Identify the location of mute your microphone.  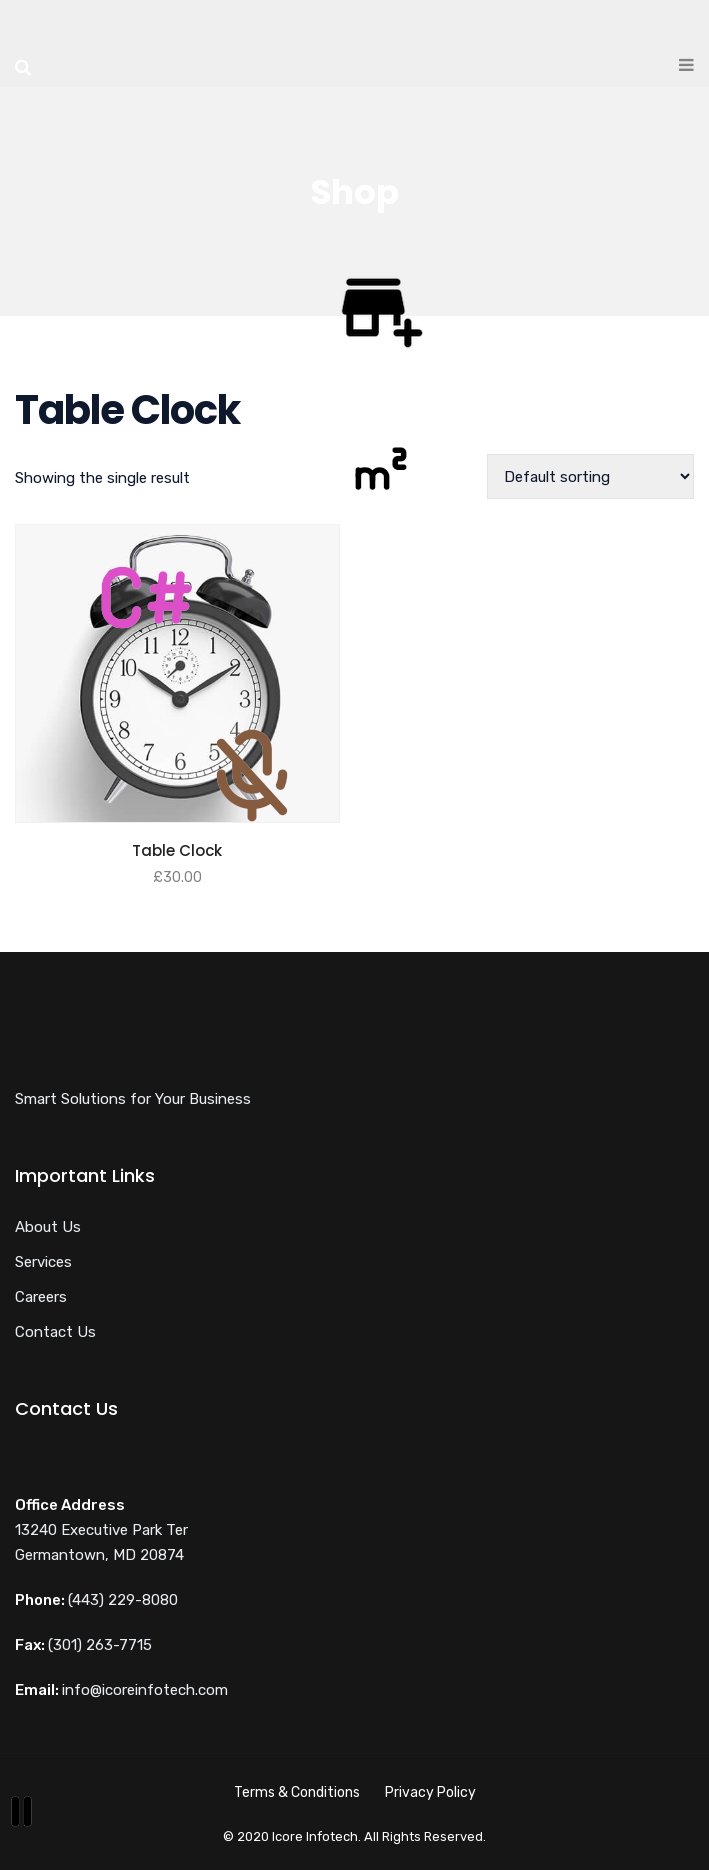
(252, 774).